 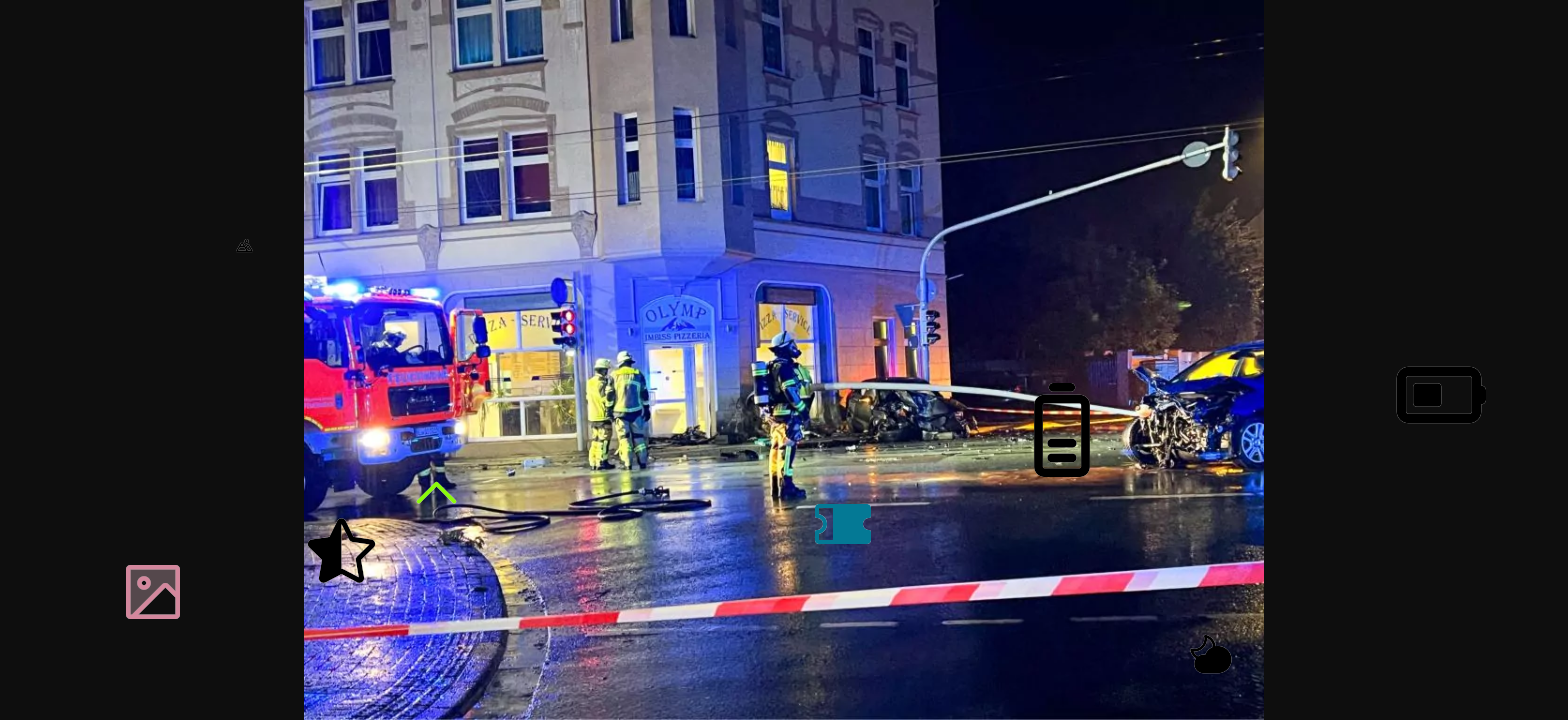 I want to click on collapse or minimize a panel, so click(x=436, y=503).